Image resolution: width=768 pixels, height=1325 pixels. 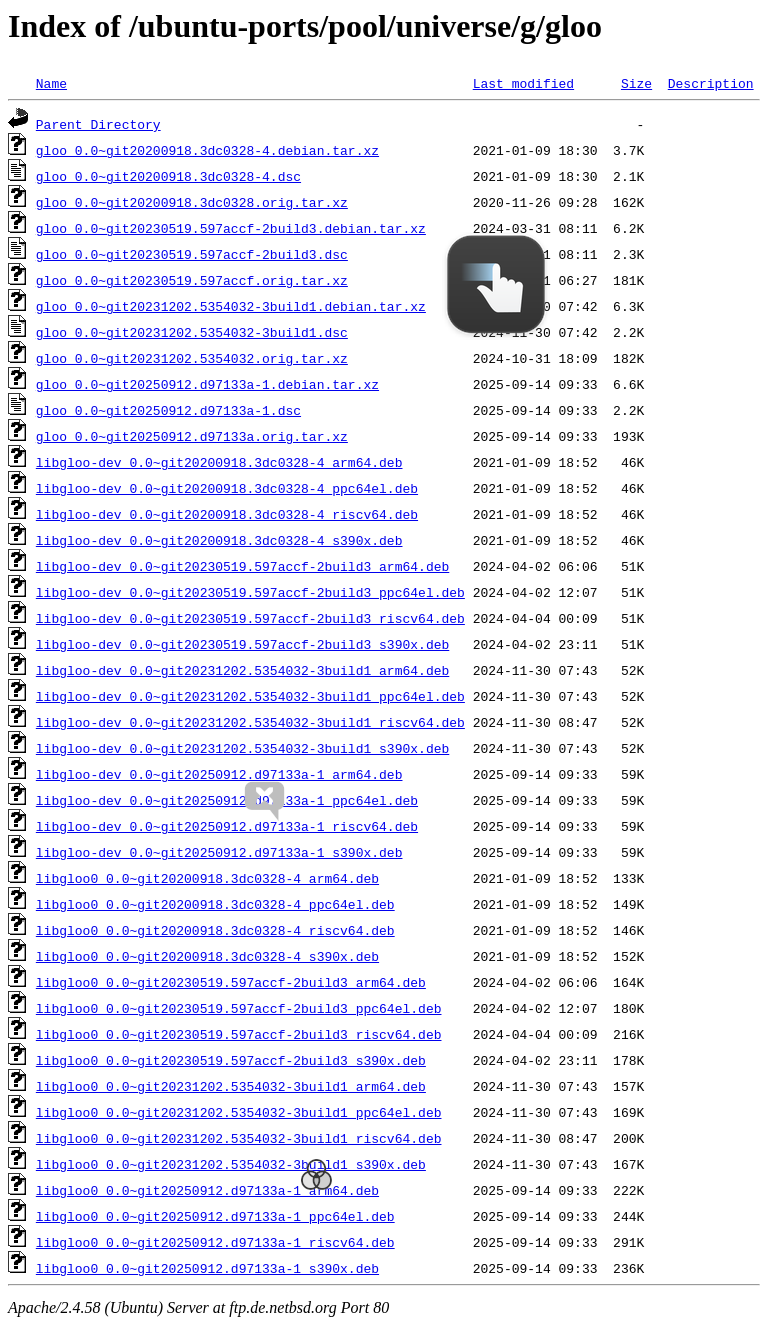 I want to click on open trackpad or touch gesture settings, so click(x=496, y=286).